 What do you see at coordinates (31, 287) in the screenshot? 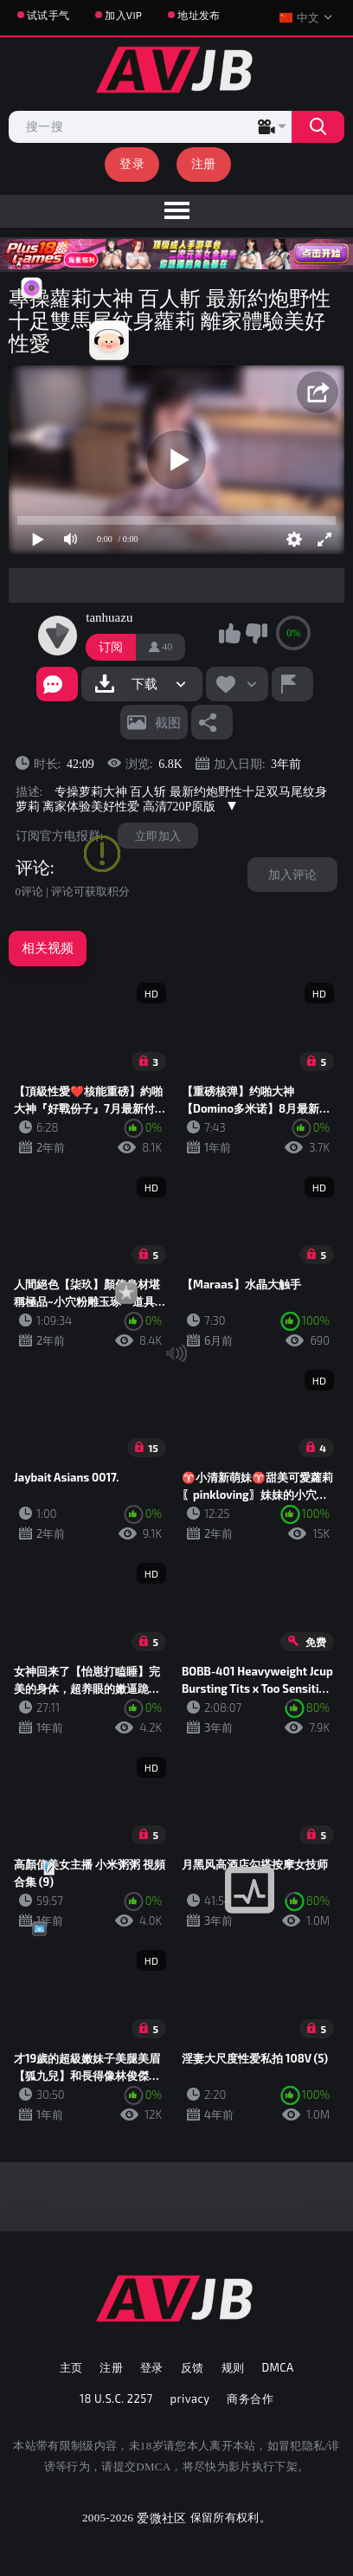
I see `open tauon music box app` at bounding box center [31, 287].